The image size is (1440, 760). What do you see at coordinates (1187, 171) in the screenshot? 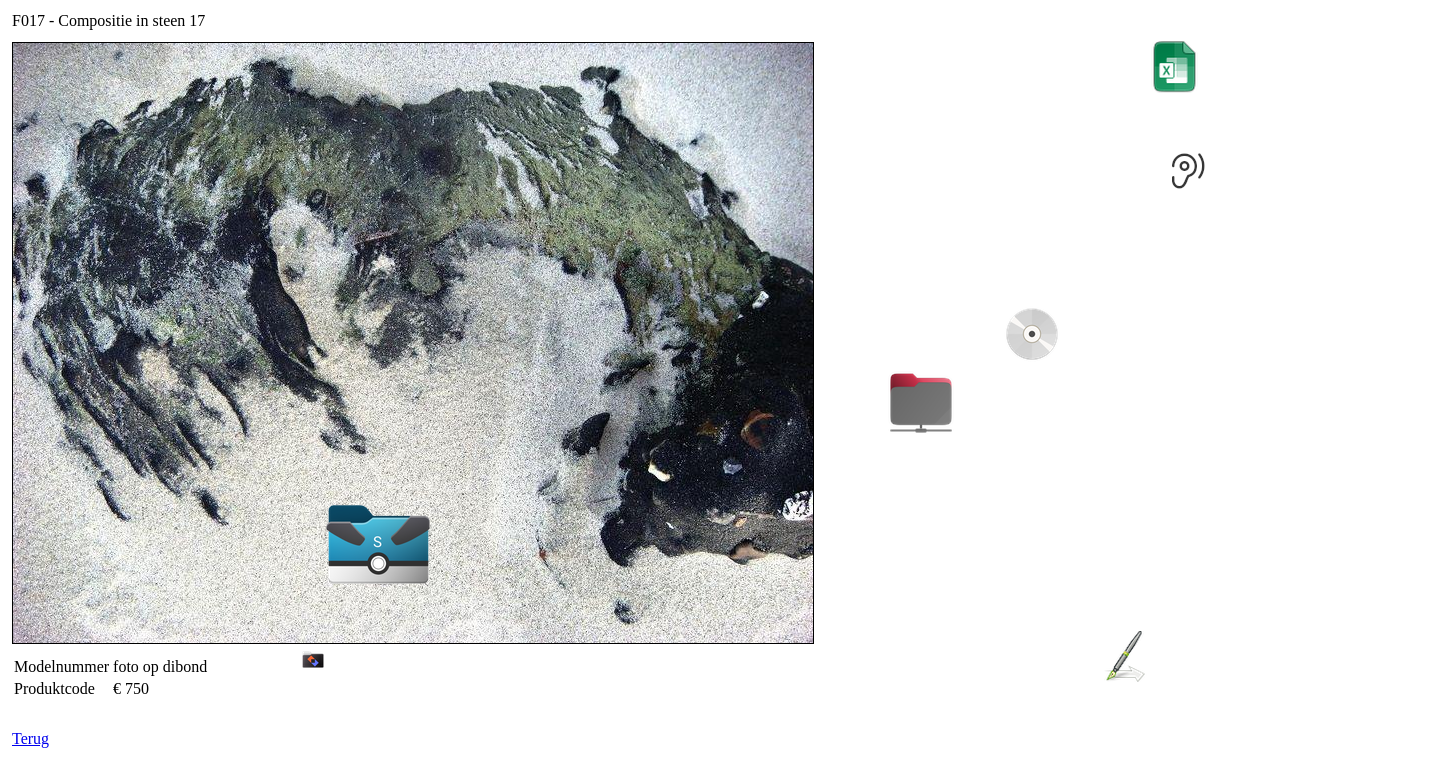
I see `access hearing accessibility settings` at bounding box center [1187, 171].